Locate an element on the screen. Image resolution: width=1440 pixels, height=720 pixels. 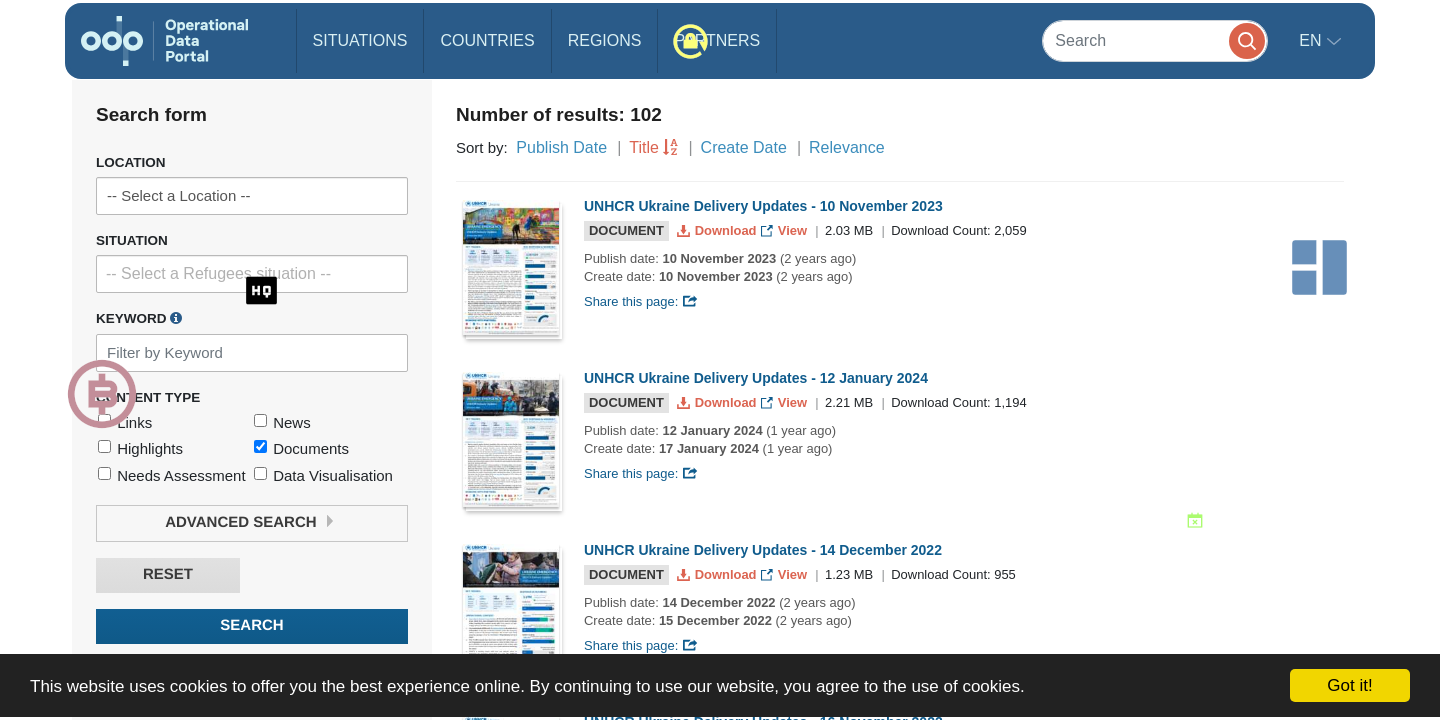
screen rotation is locked is located at coordinates (690, 41).